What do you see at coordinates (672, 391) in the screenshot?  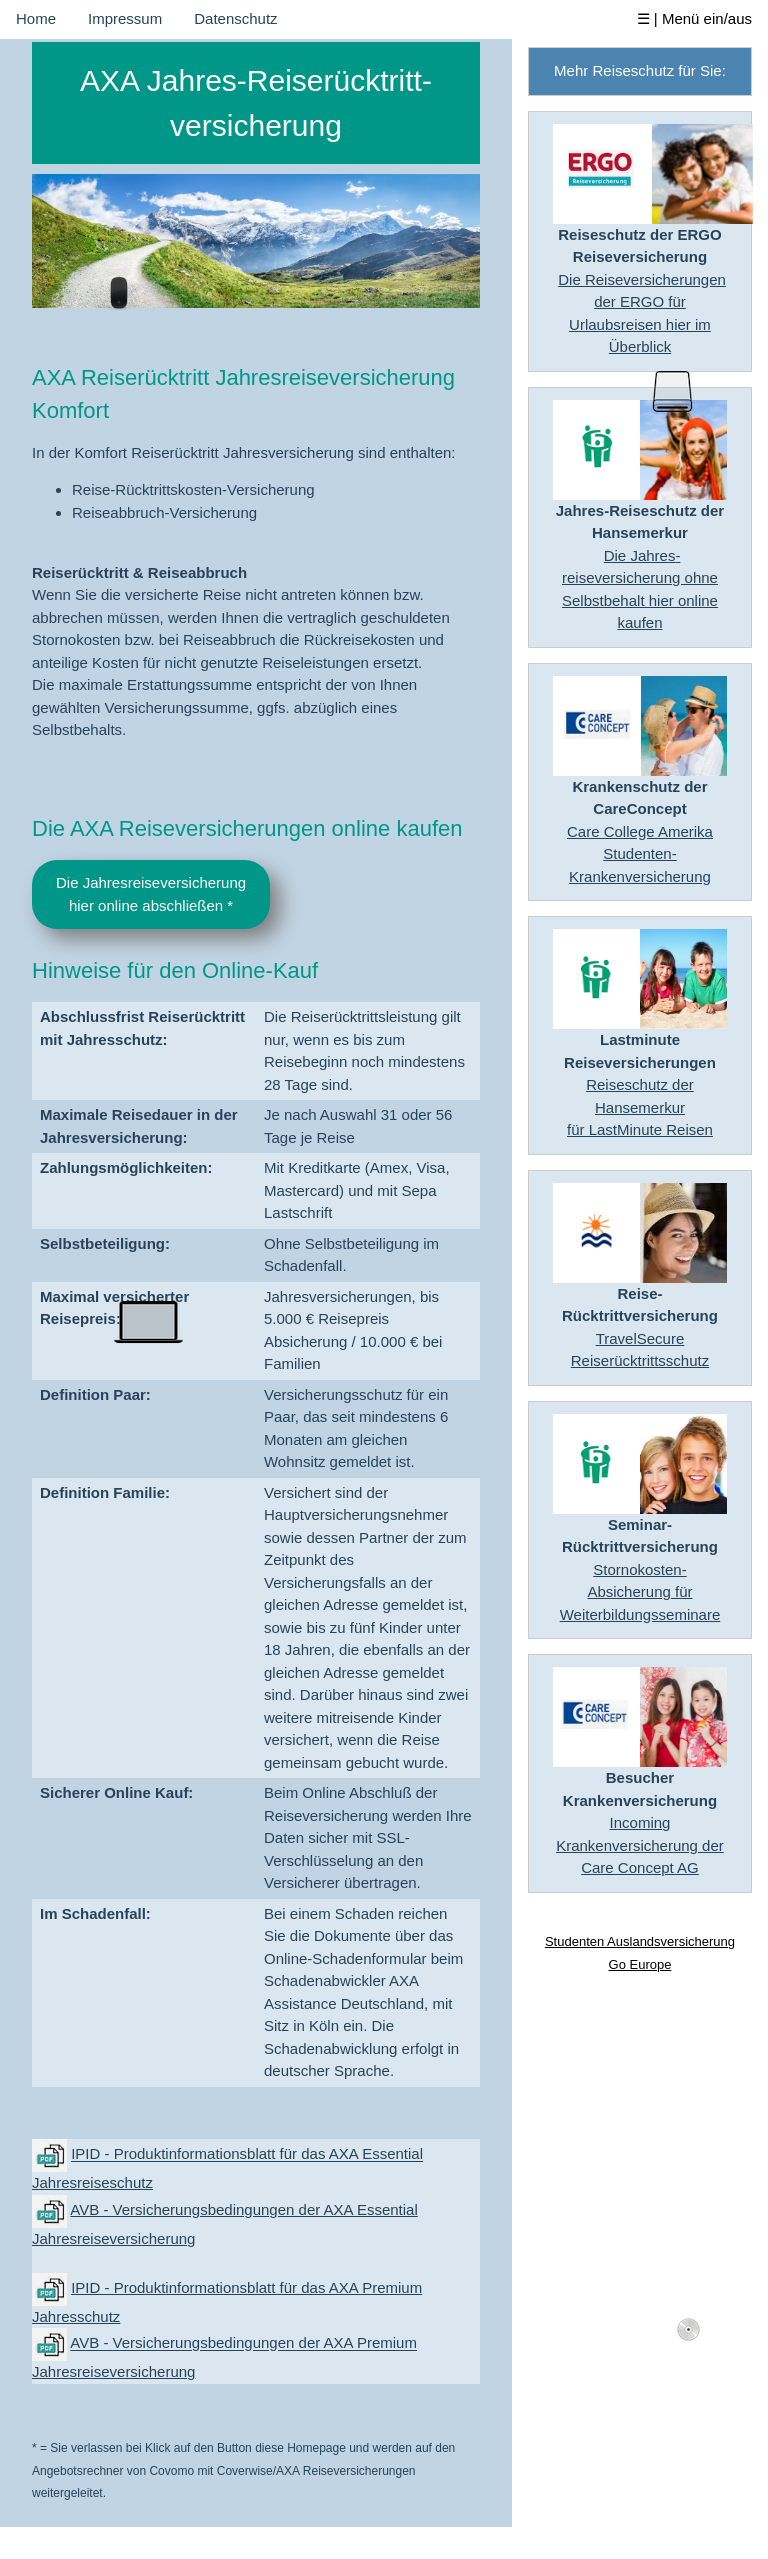 I see `access removable disk in sidebar` at bounding box center [672, 391].